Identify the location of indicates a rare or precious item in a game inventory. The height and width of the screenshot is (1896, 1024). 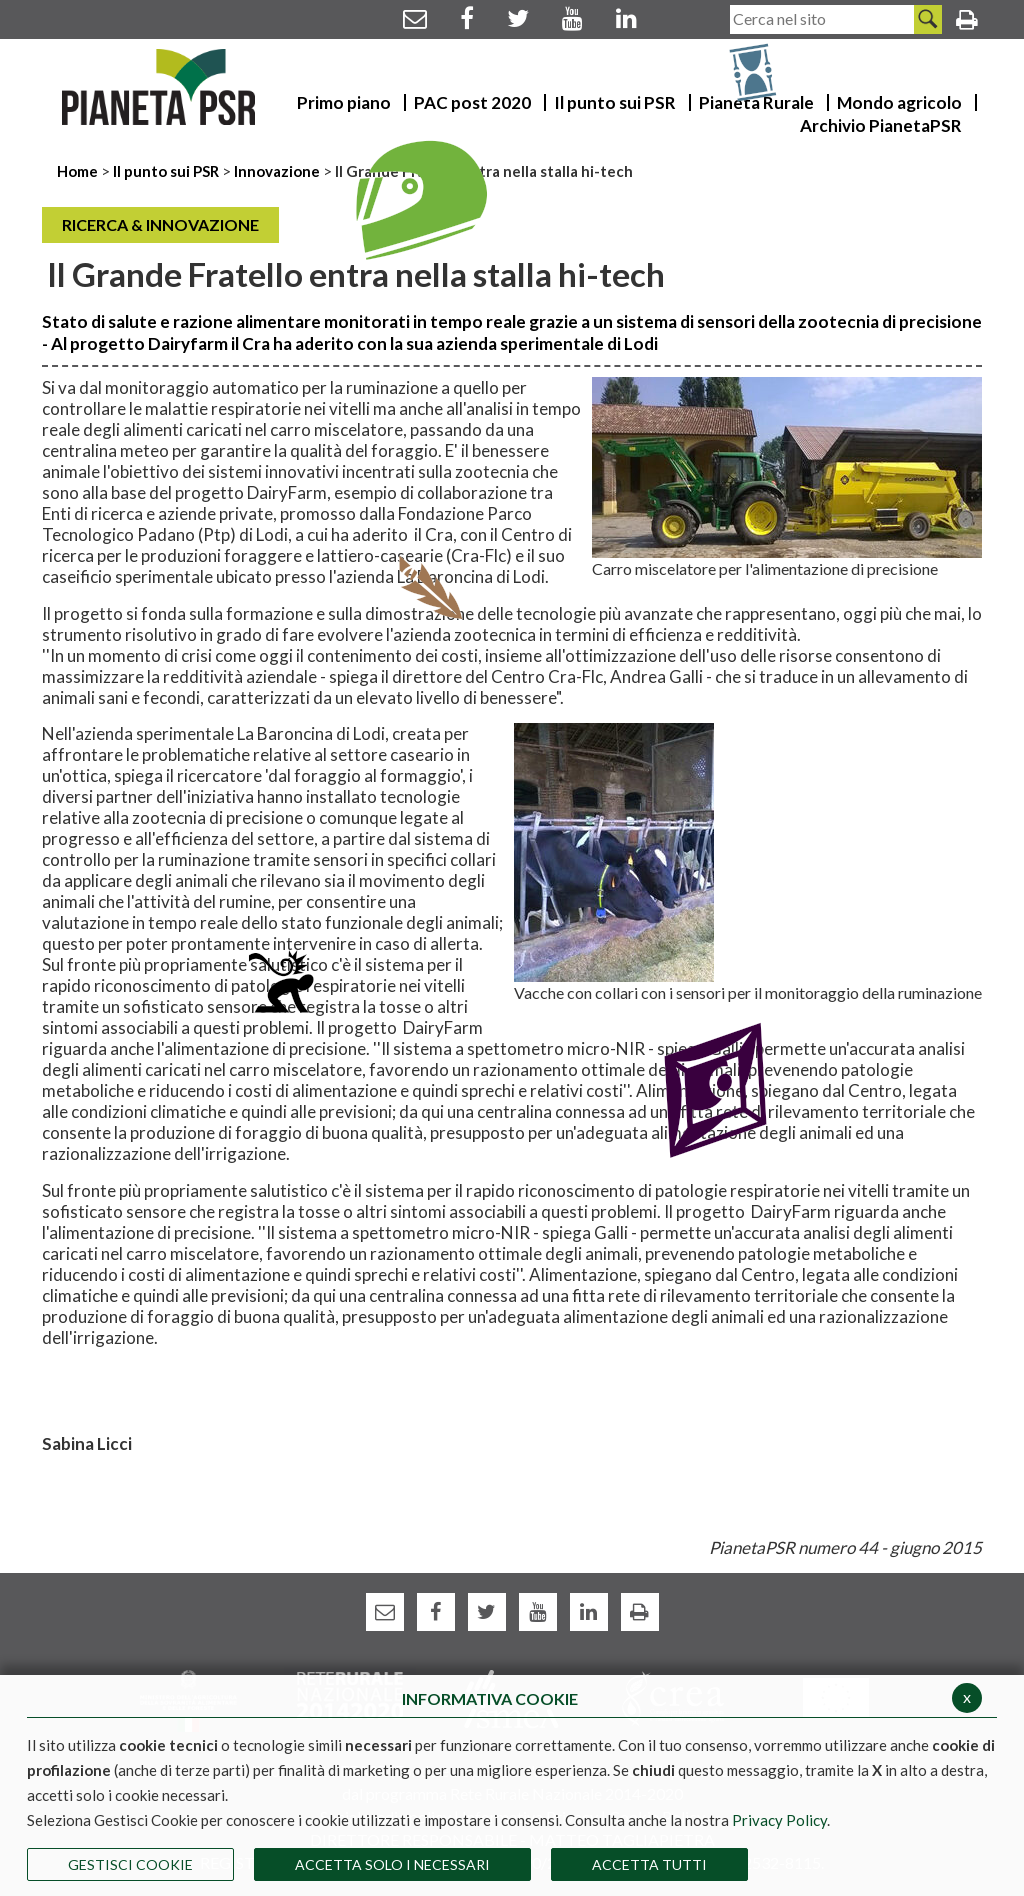
(715, 1090).